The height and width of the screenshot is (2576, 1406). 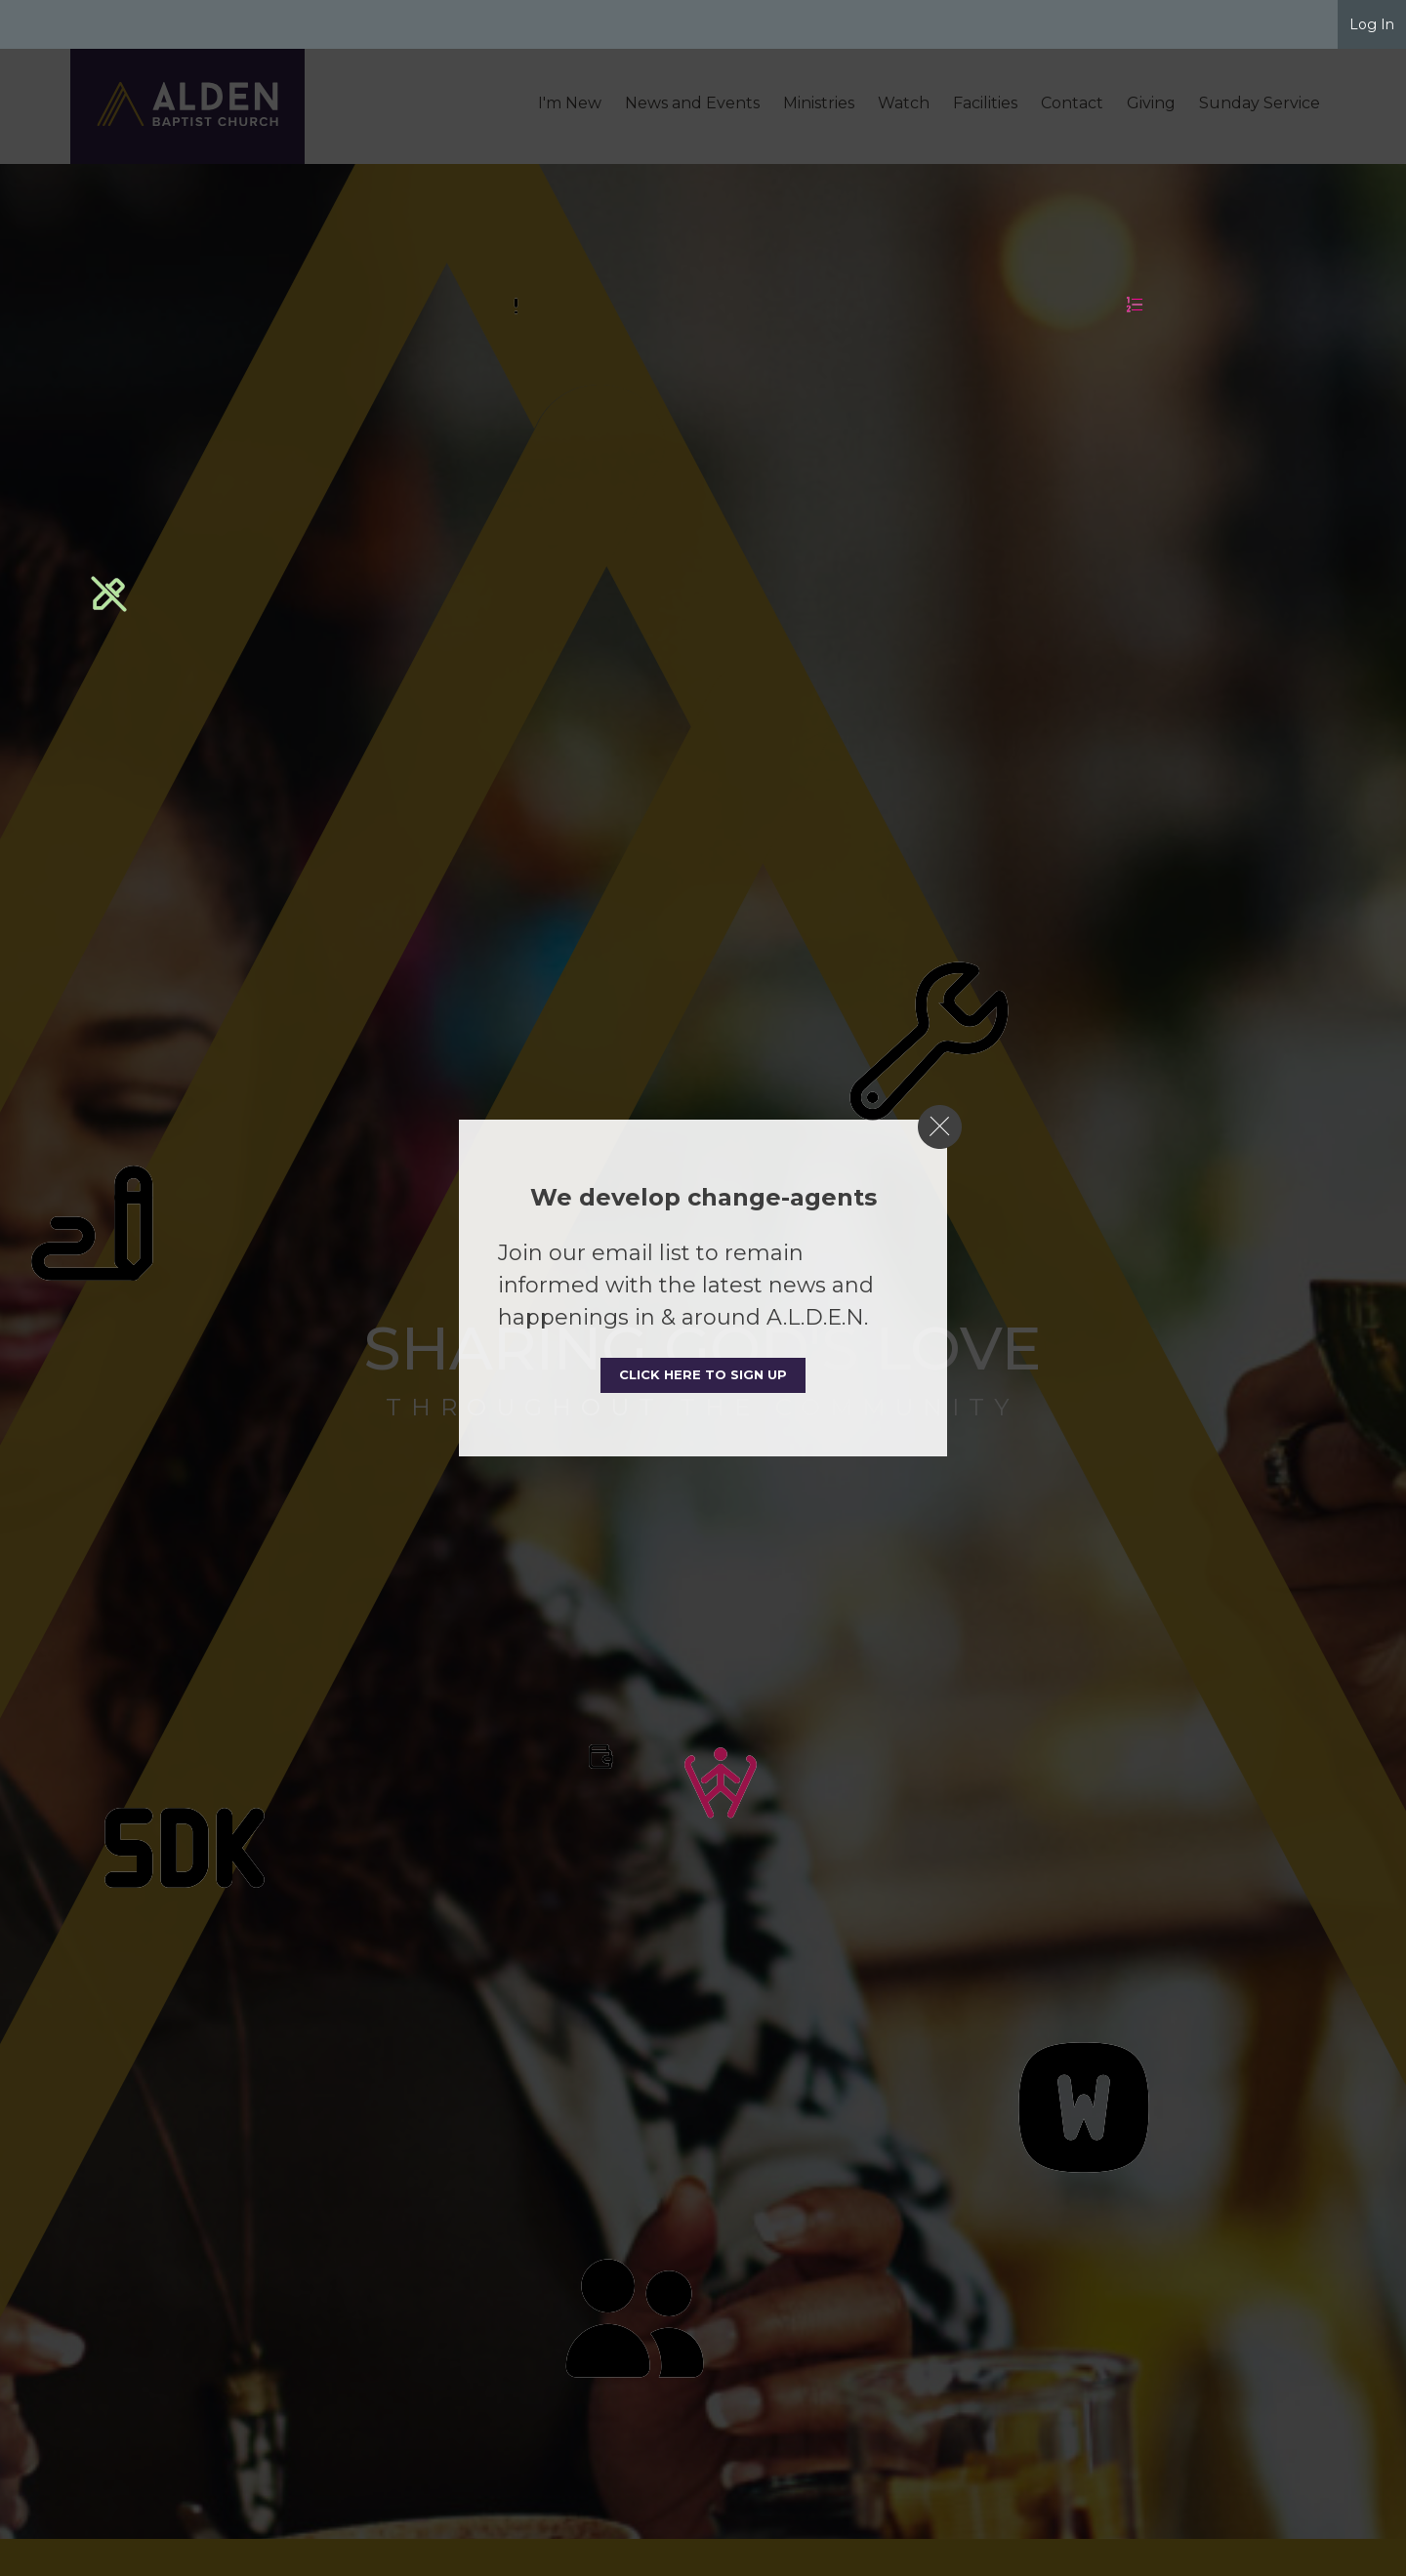 I want to click on create a numbered list, so click(x=1135, y=305).